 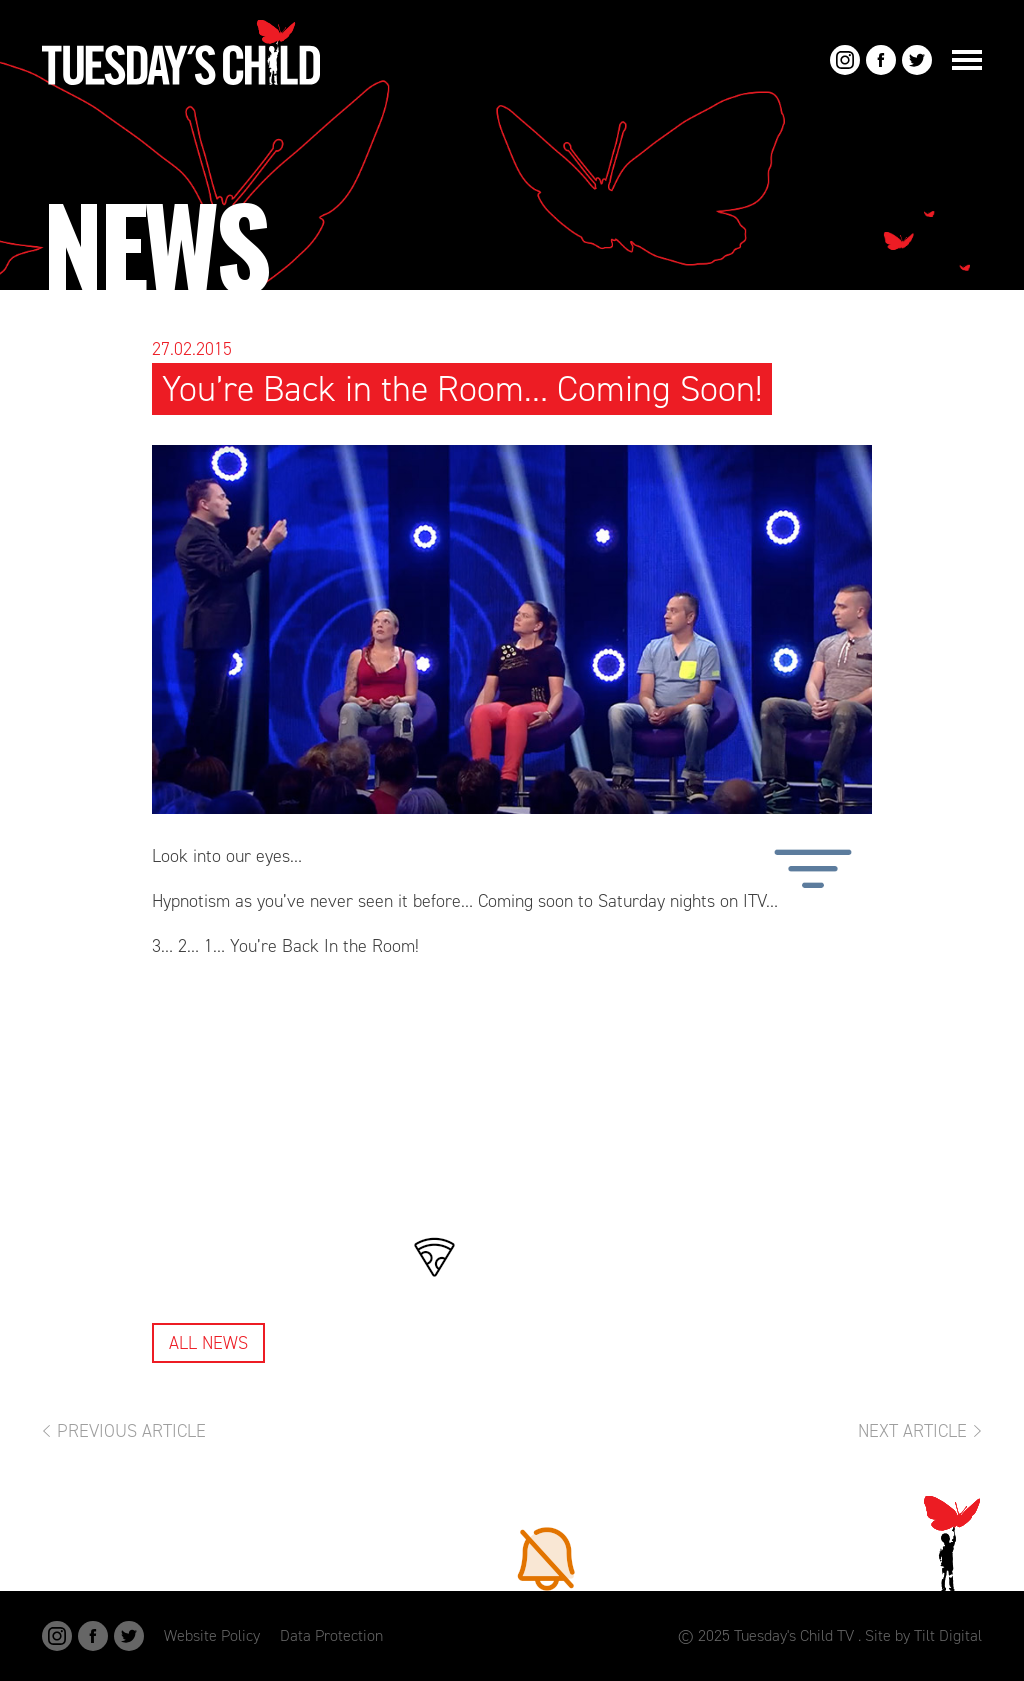 What do you see at coordinates (813, 866) in the screenshot?
I see `filter or sort list items` at bounding box center [813, 866].